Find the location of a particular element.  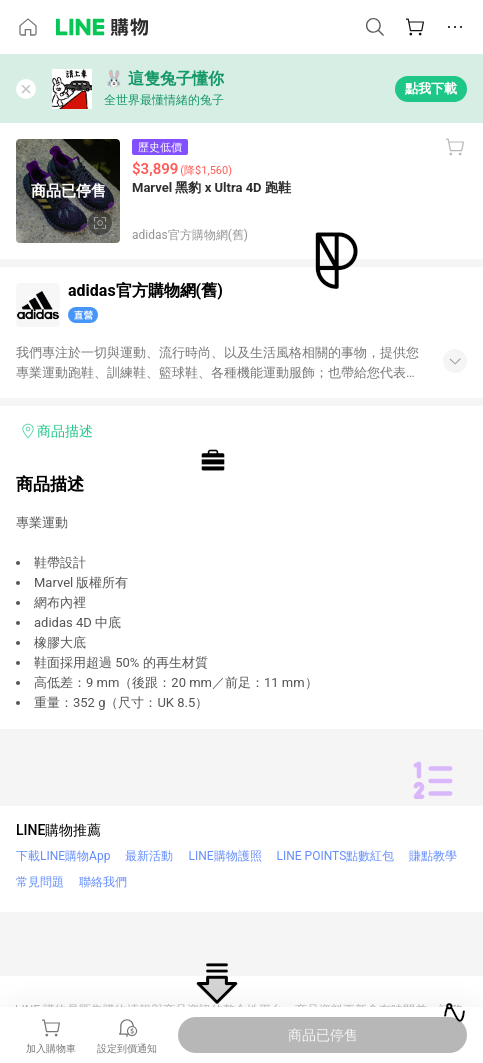

apply maximum function to selected values is located at coordinates (454, 1012).